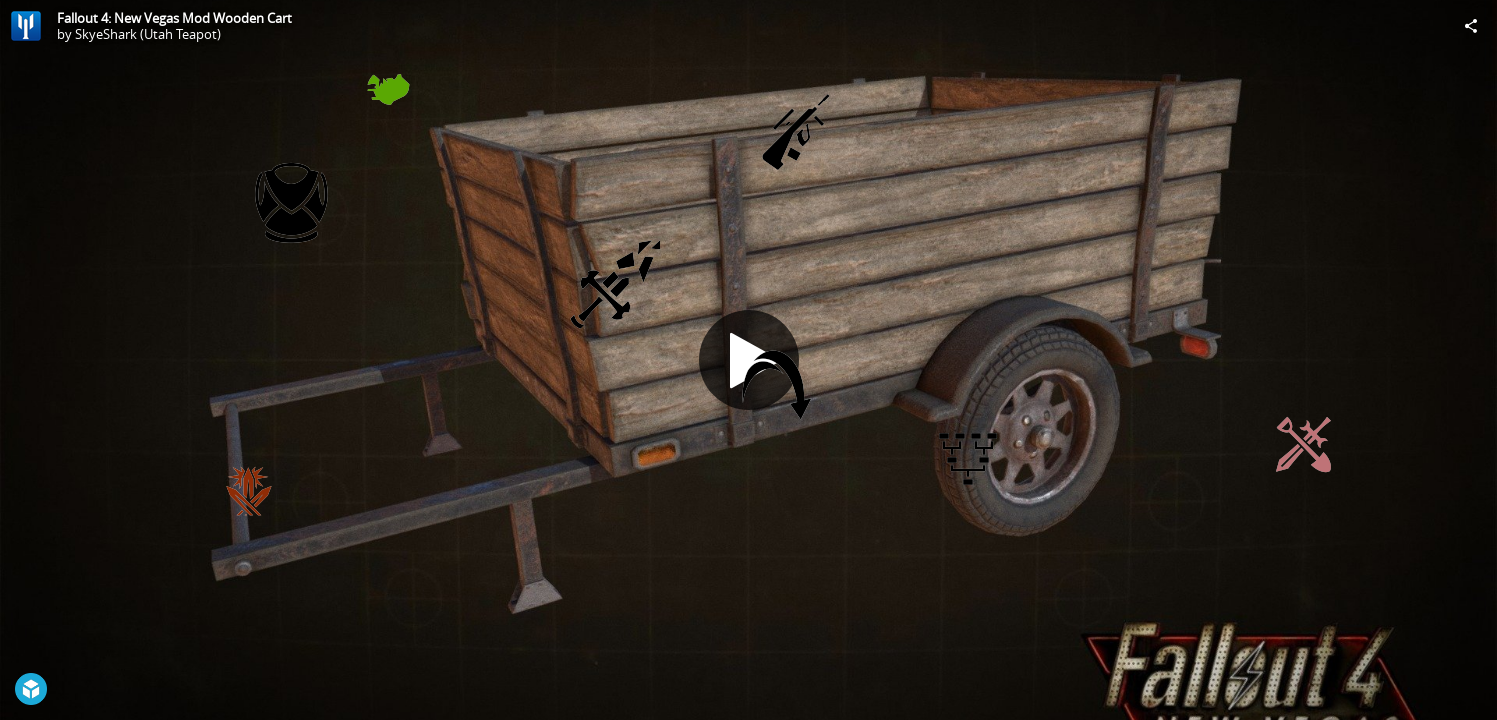 This screenshot has width=1497, height=720. Describe the element at coordinates (776, 385) in the screenshot. I see `perform a dunk or slam action in a game` at that location.